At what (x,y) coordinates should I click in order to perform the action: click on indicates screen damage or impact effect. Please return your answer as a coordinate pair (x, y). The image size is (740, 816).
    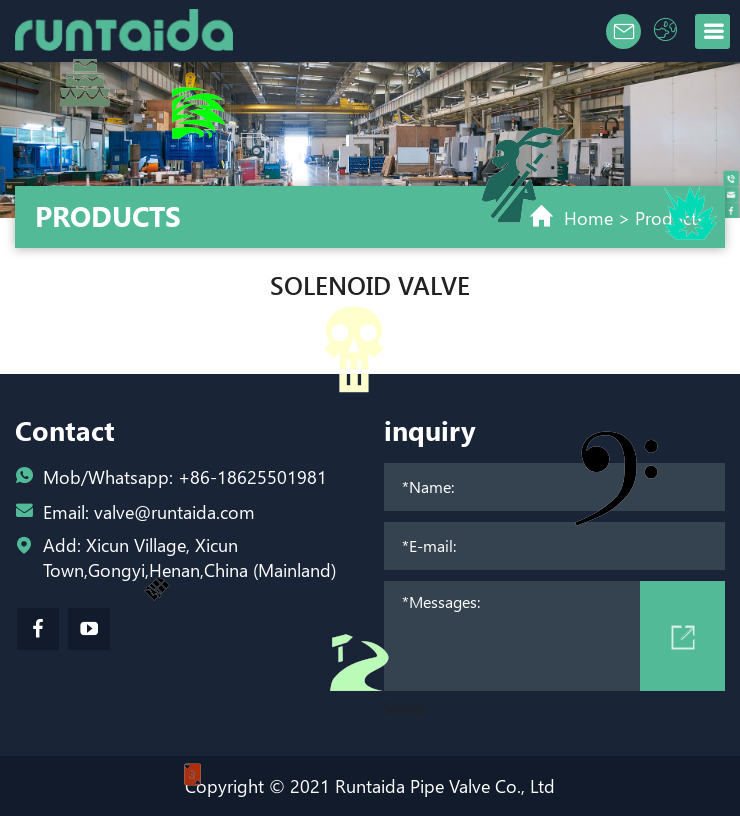
    Looking at the image, I should click on (690, 213).